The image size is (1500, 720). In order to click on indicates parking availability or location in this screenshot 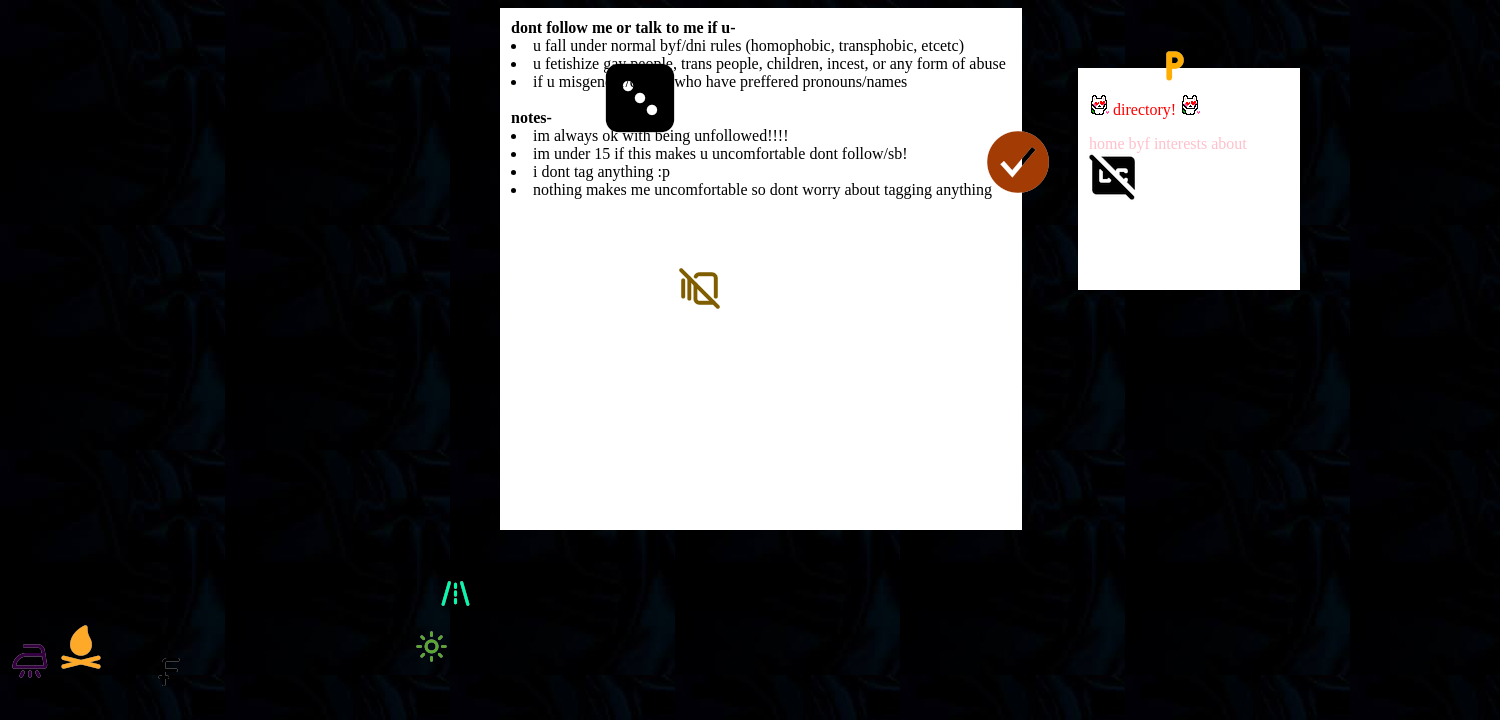, I will do `click(1175, 66)`.